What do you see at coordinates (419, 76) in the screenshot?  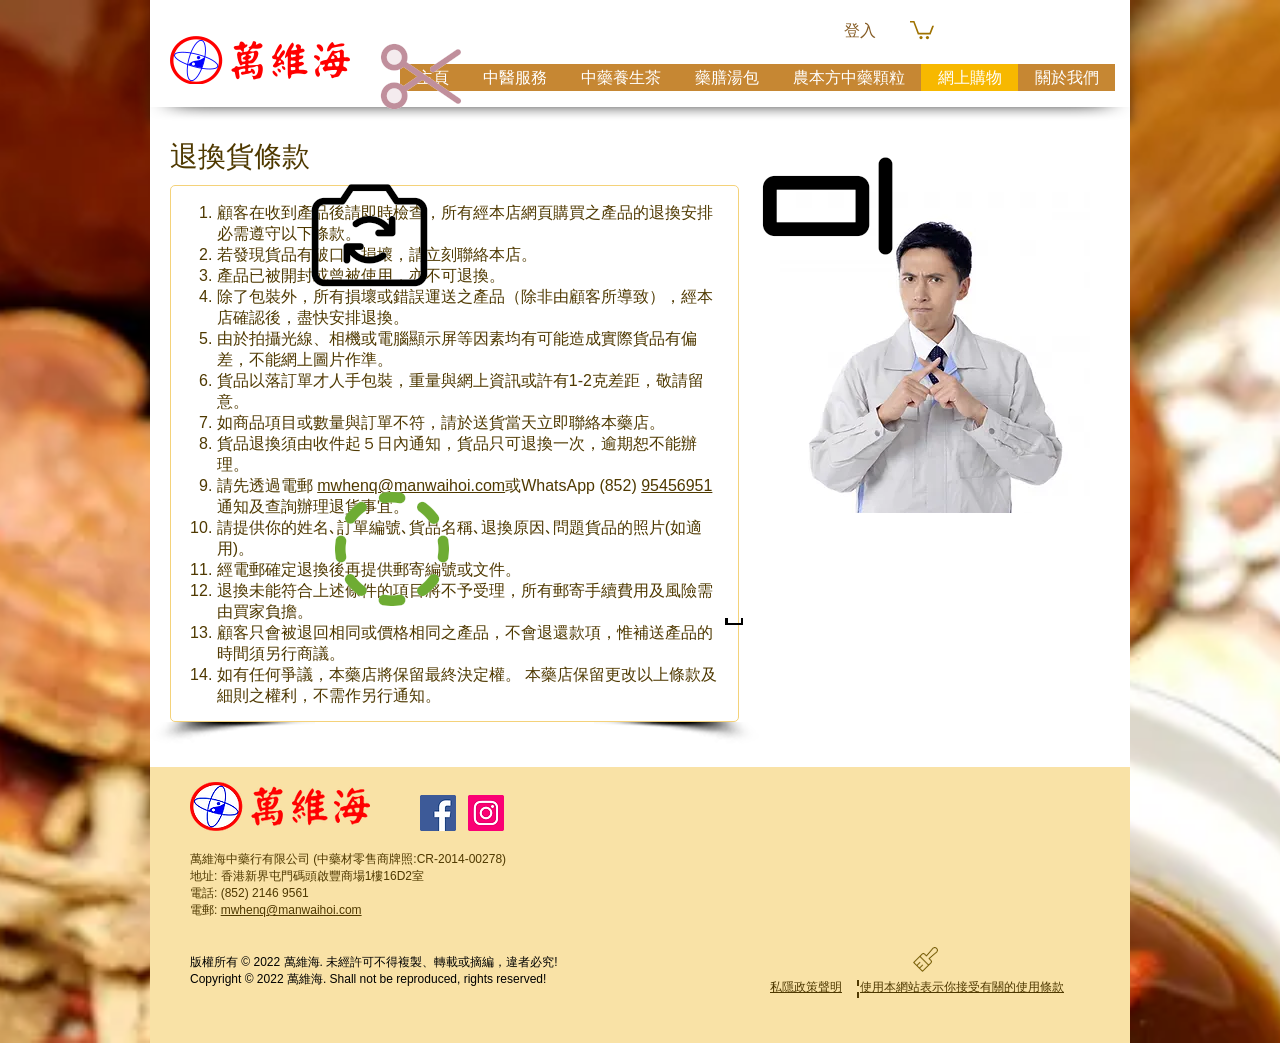 I see `cut selected content` at bounding box center [419, 76].